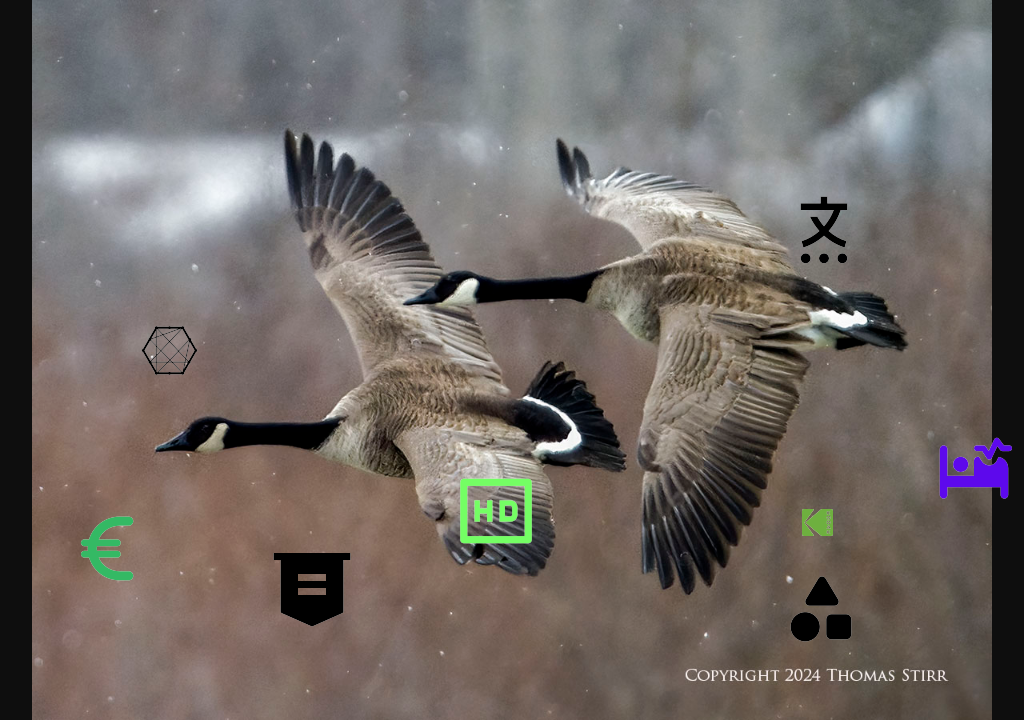  Describe the element at coordinates (110, 548) in the screenshot. I see `view price in euros` at that location.